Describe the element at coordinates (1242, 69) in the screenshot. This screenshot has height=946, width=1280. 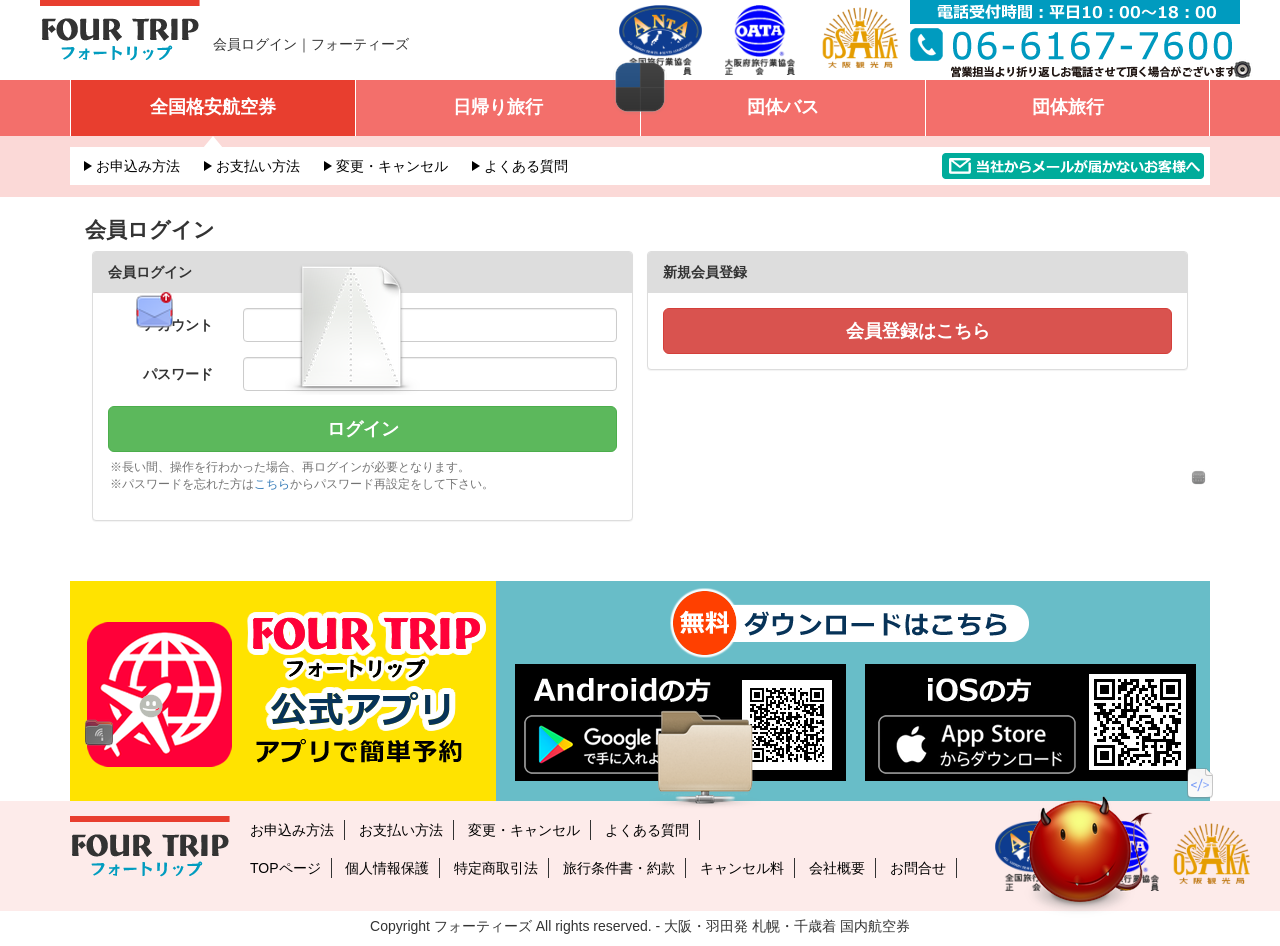
I see `adjust speaker or audio output volume` at that location.